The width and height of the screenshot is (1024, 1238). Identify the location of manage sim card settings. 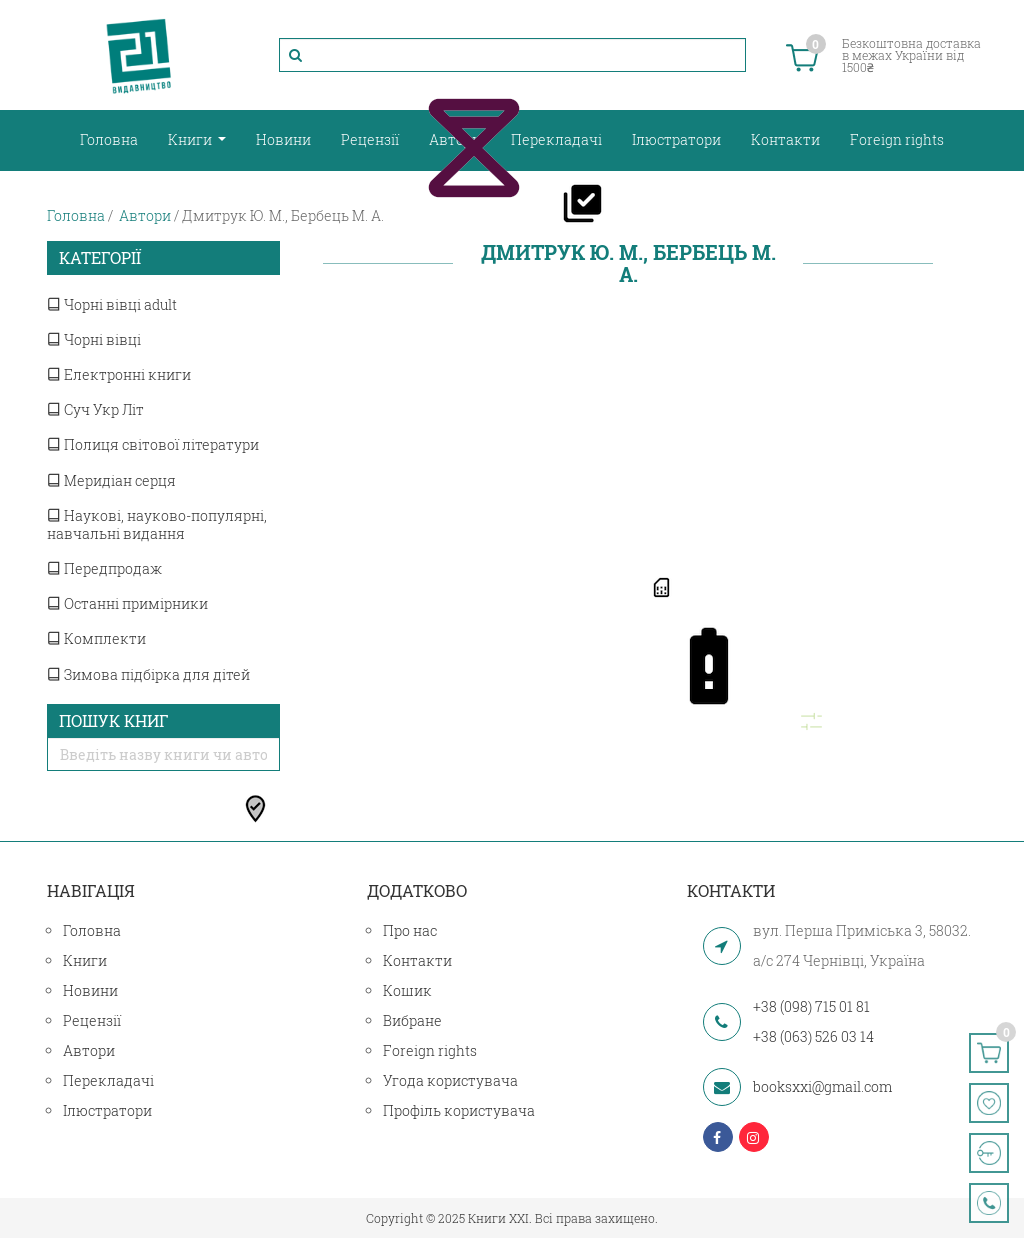
(661, 587).